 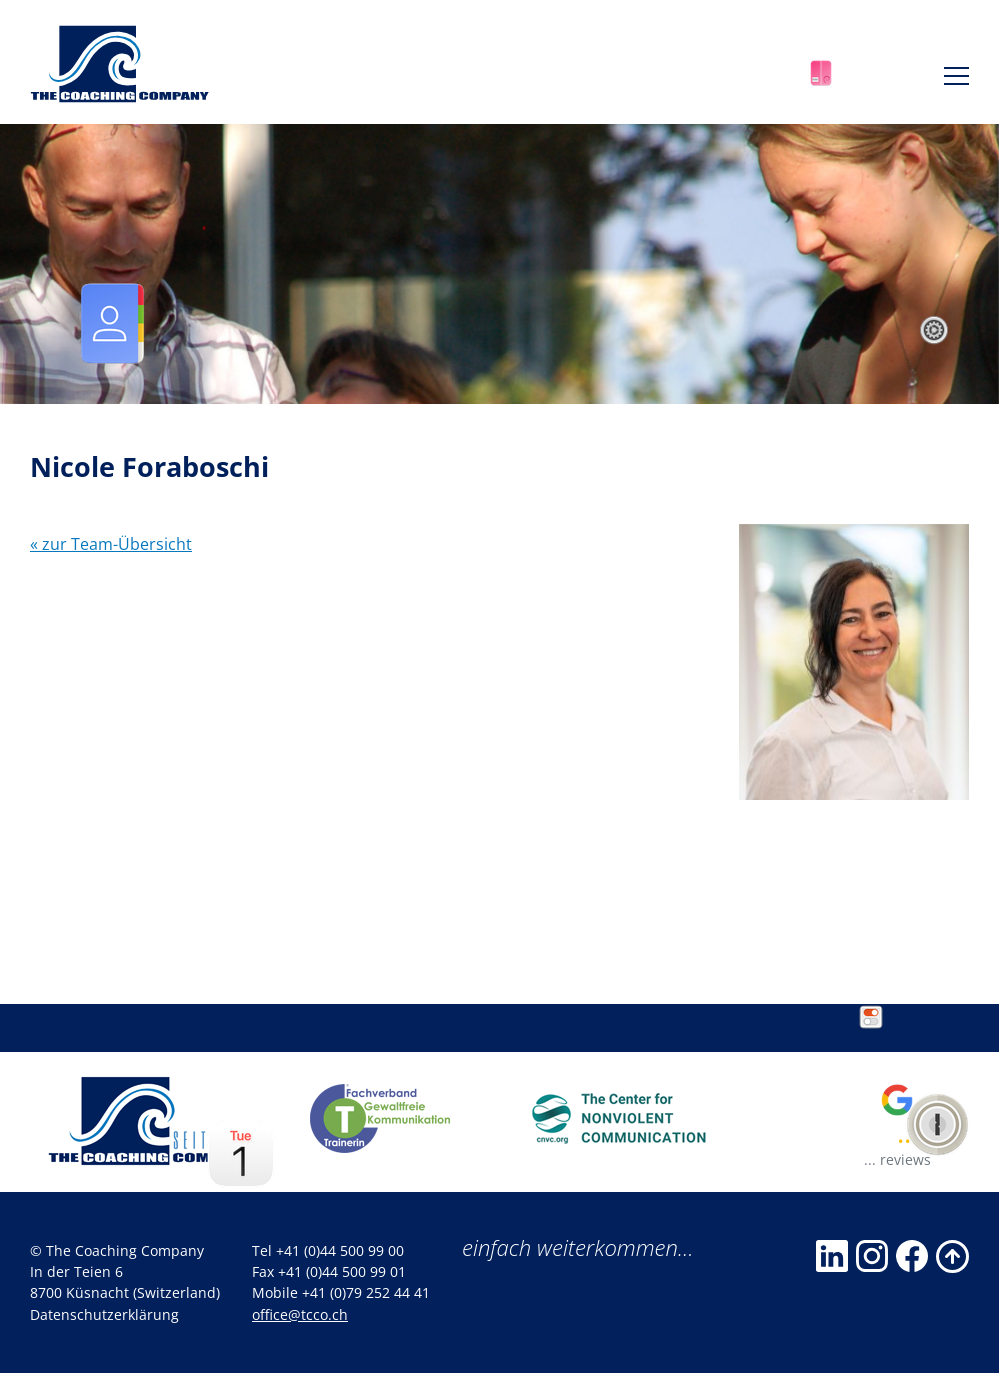 I want to click on open the contacts app, so click(x=112, y=323).